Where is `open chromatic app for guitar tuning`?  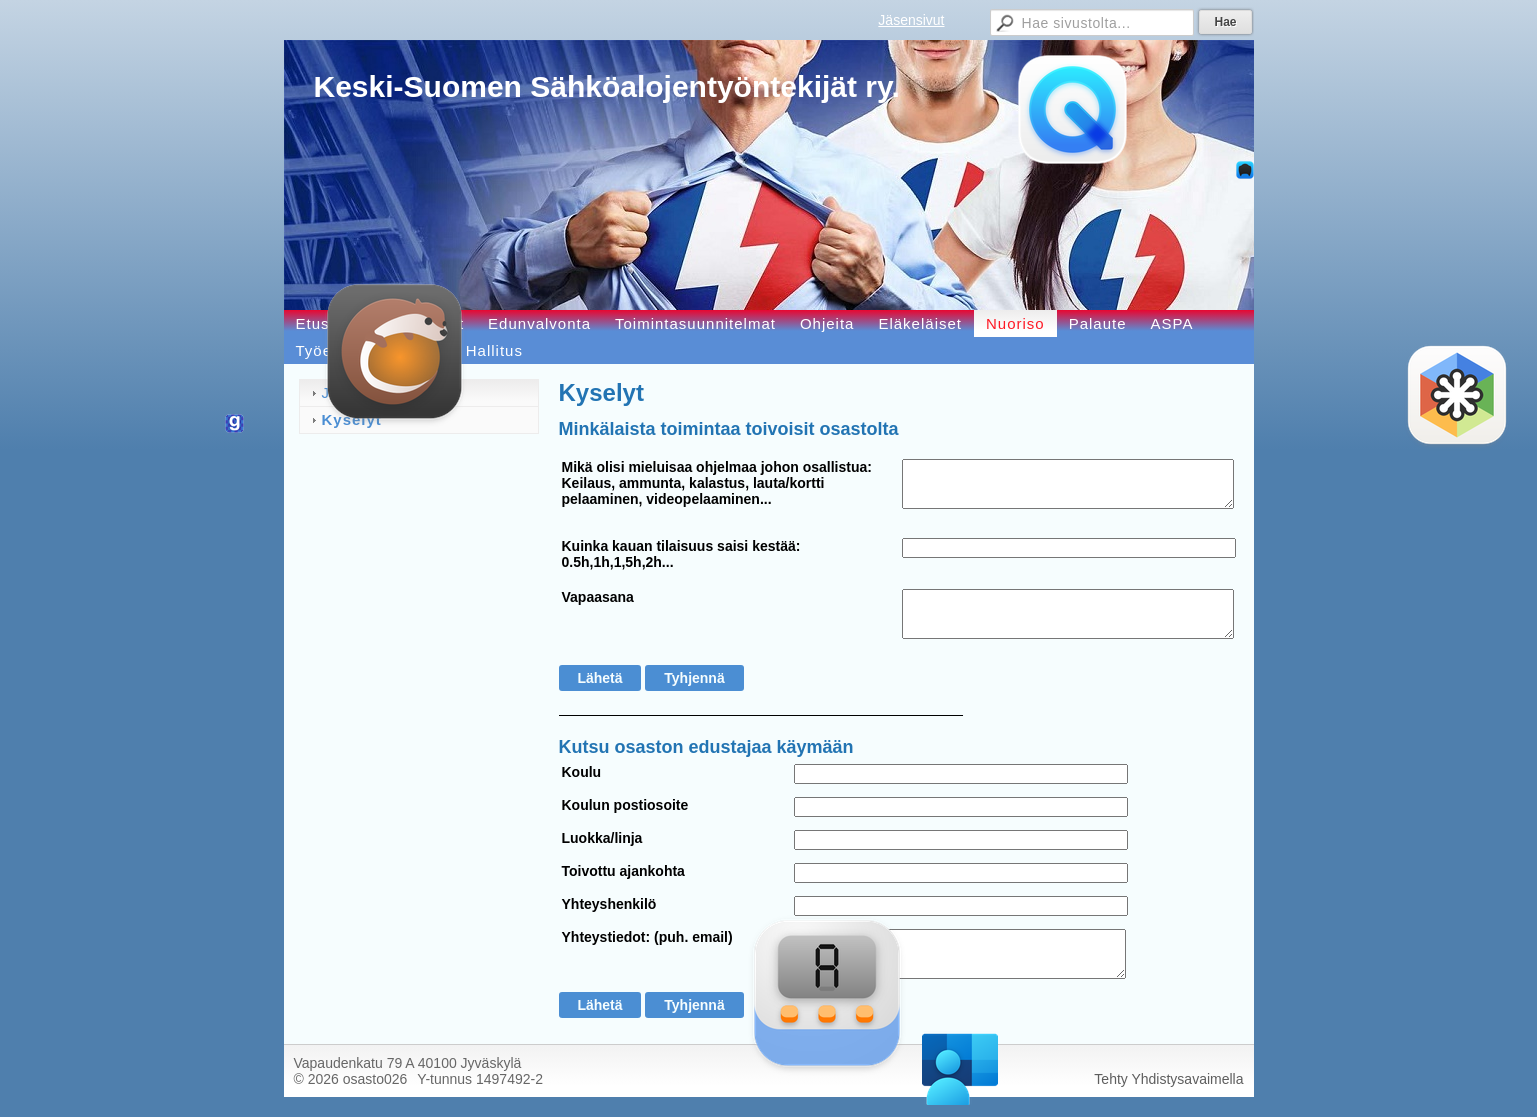 open chromatic app for guitar tuning is located at coordinates (827, 993).